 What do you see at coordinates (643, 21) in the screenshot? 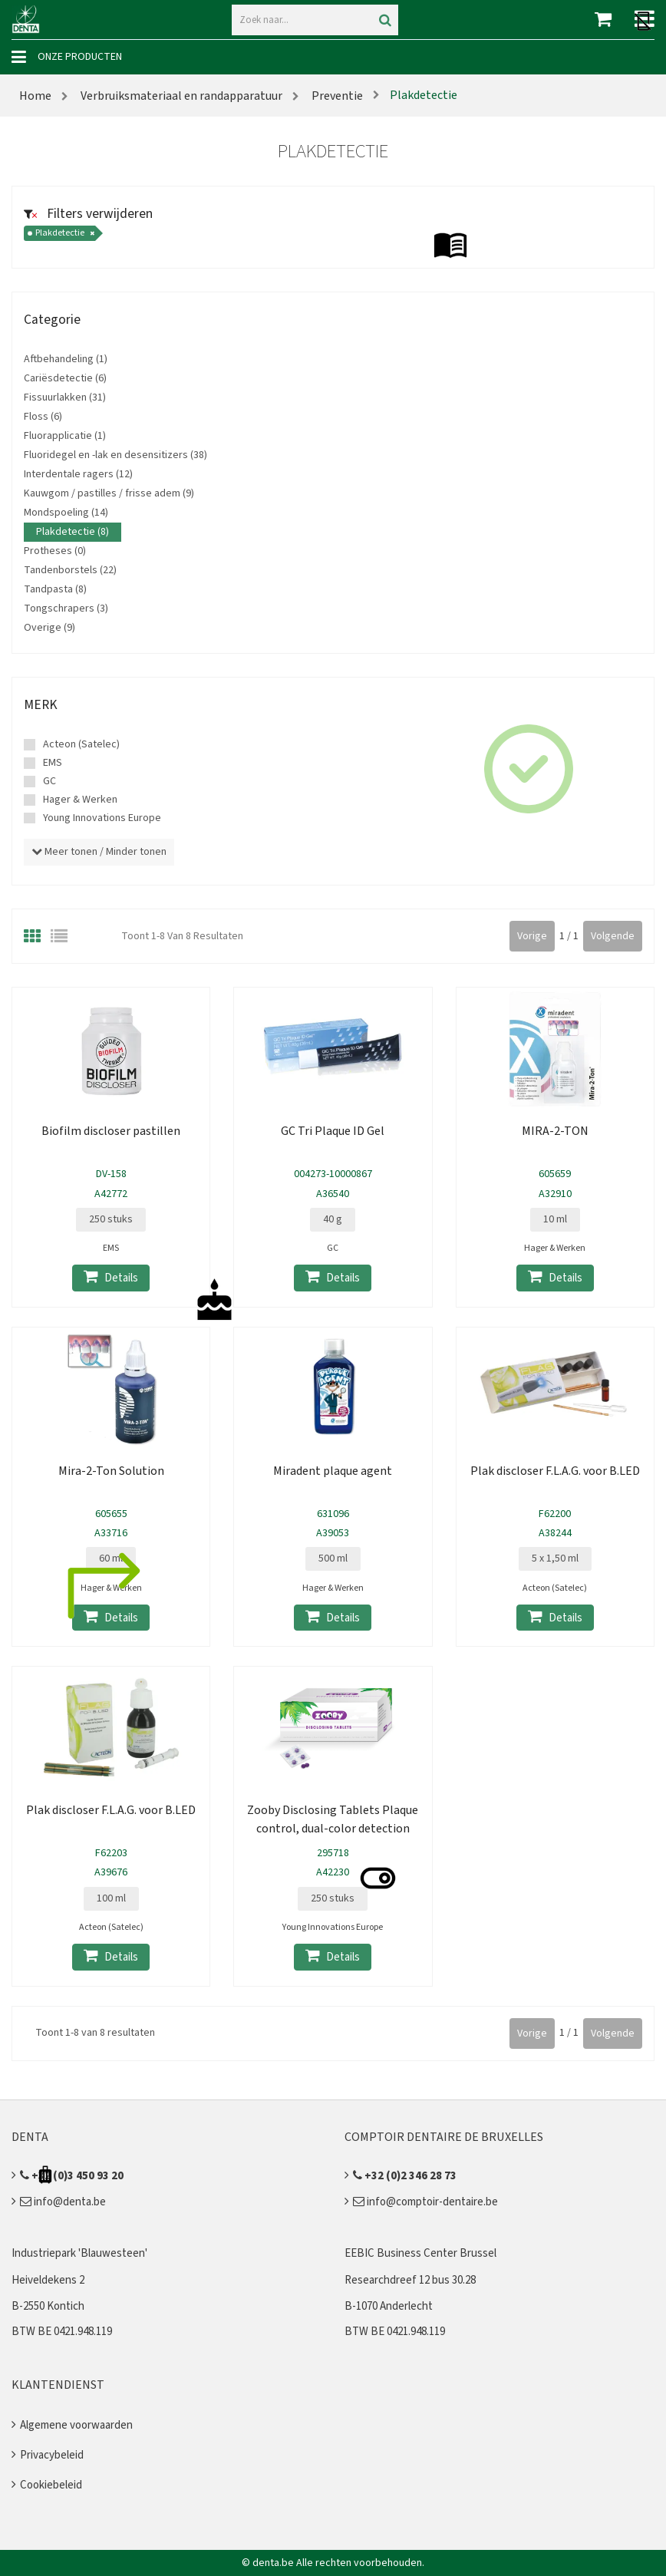
I see `no cell phone signal or service` at bounding box center [643, 21].